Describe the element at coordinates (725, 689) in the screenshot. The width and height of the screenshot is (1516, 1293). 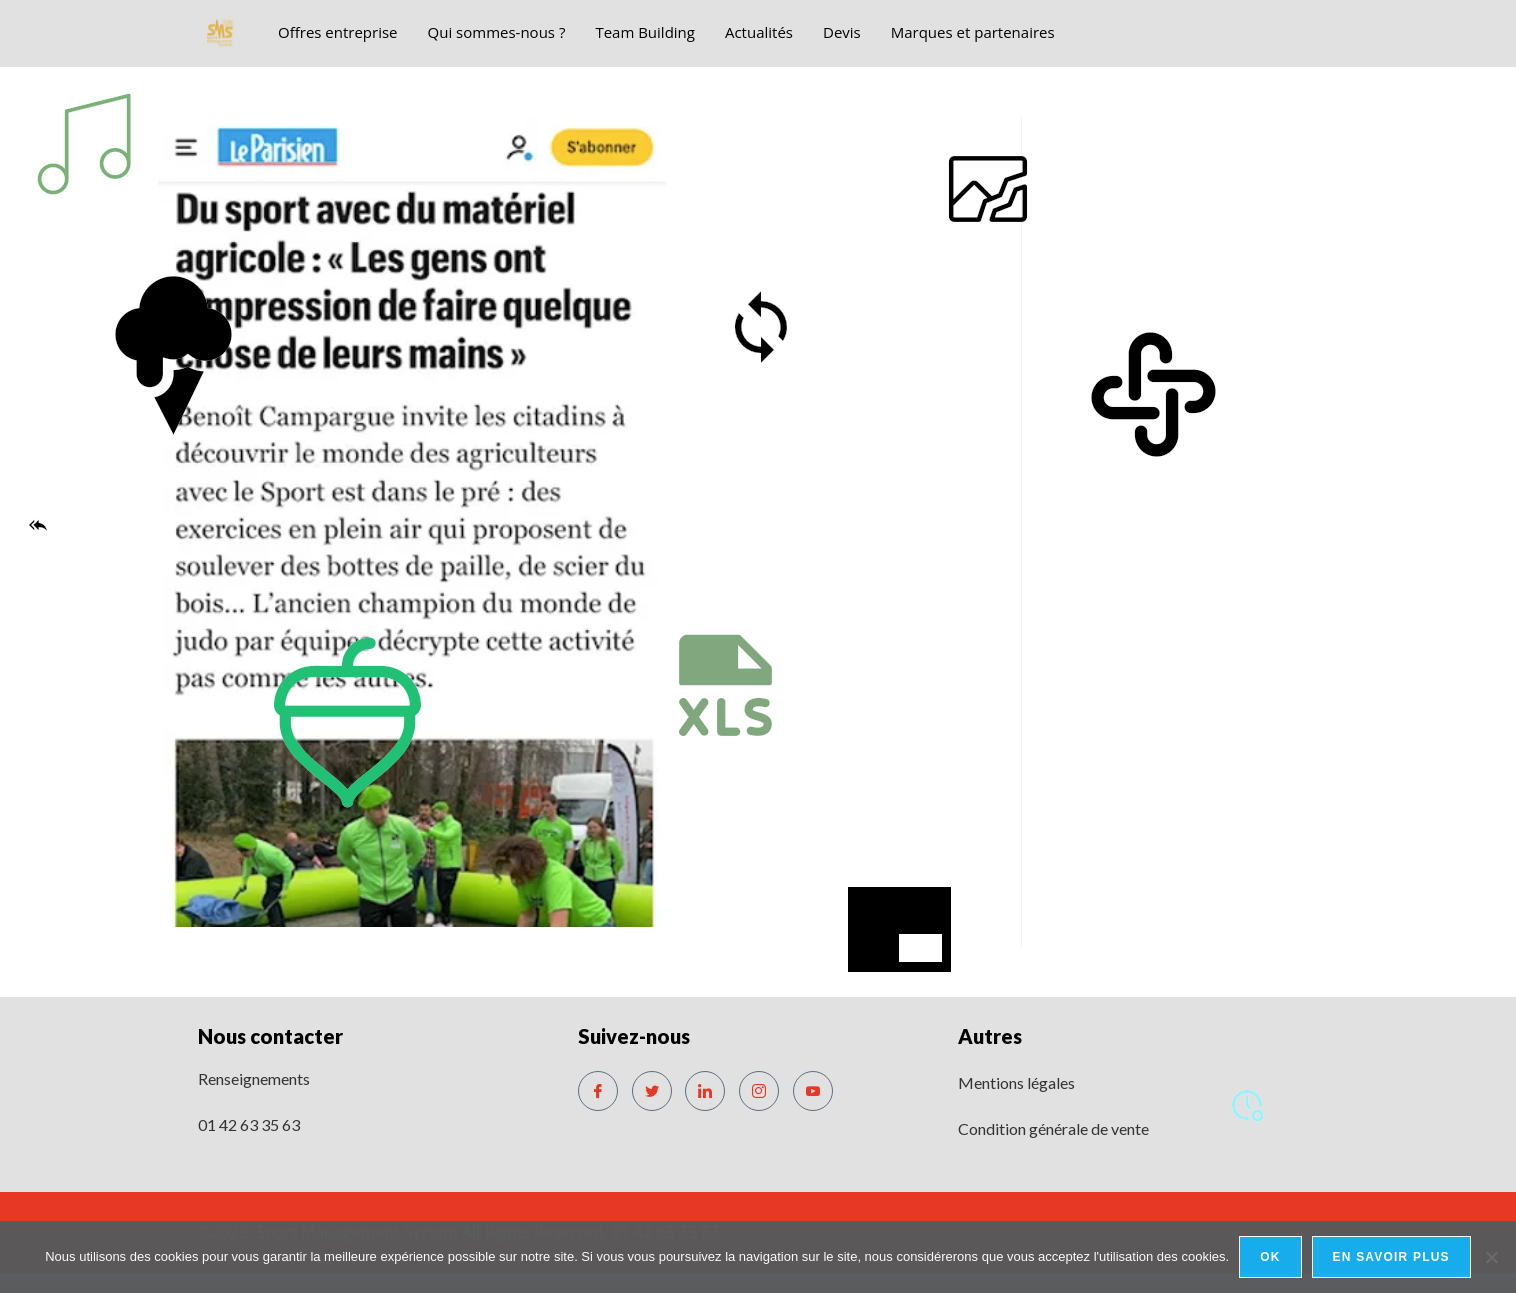
I see `open an Excel spreadsheet file` at that location.